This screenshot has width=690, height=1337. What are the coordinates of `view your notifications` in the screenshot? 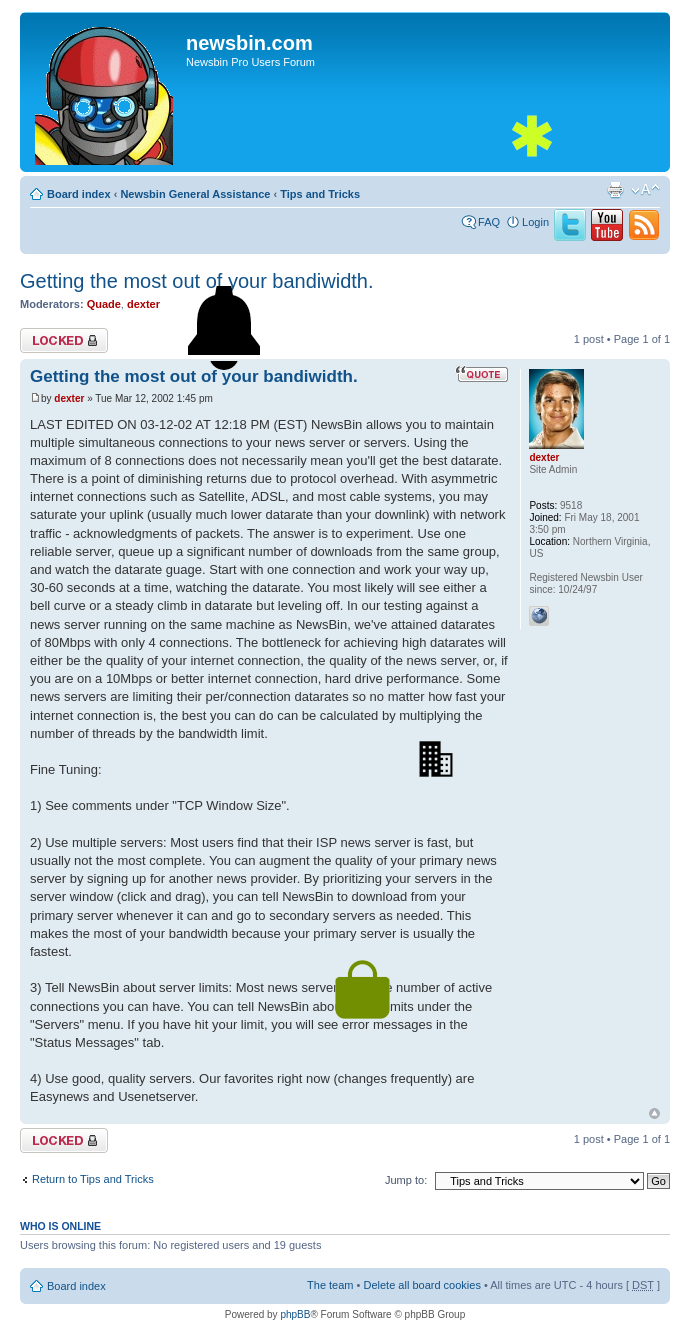 It's located at (224, 328).